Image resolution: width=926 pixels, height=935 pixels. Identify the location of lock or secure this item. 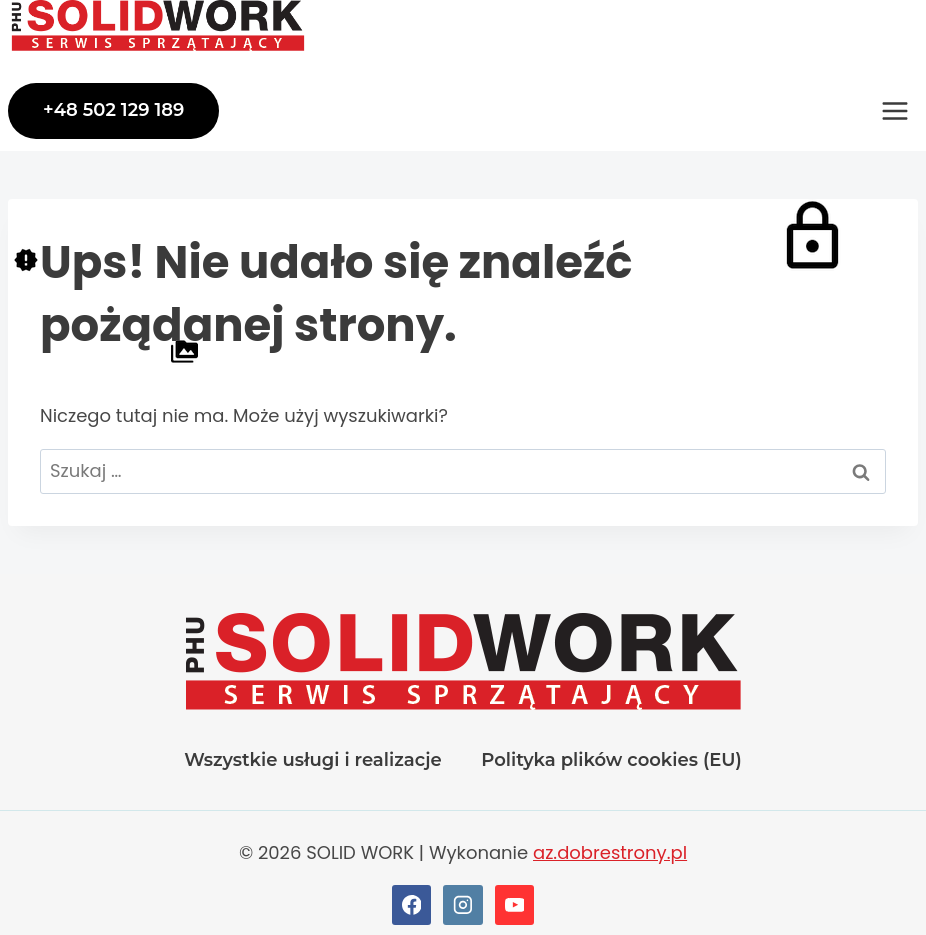
(812, 236).